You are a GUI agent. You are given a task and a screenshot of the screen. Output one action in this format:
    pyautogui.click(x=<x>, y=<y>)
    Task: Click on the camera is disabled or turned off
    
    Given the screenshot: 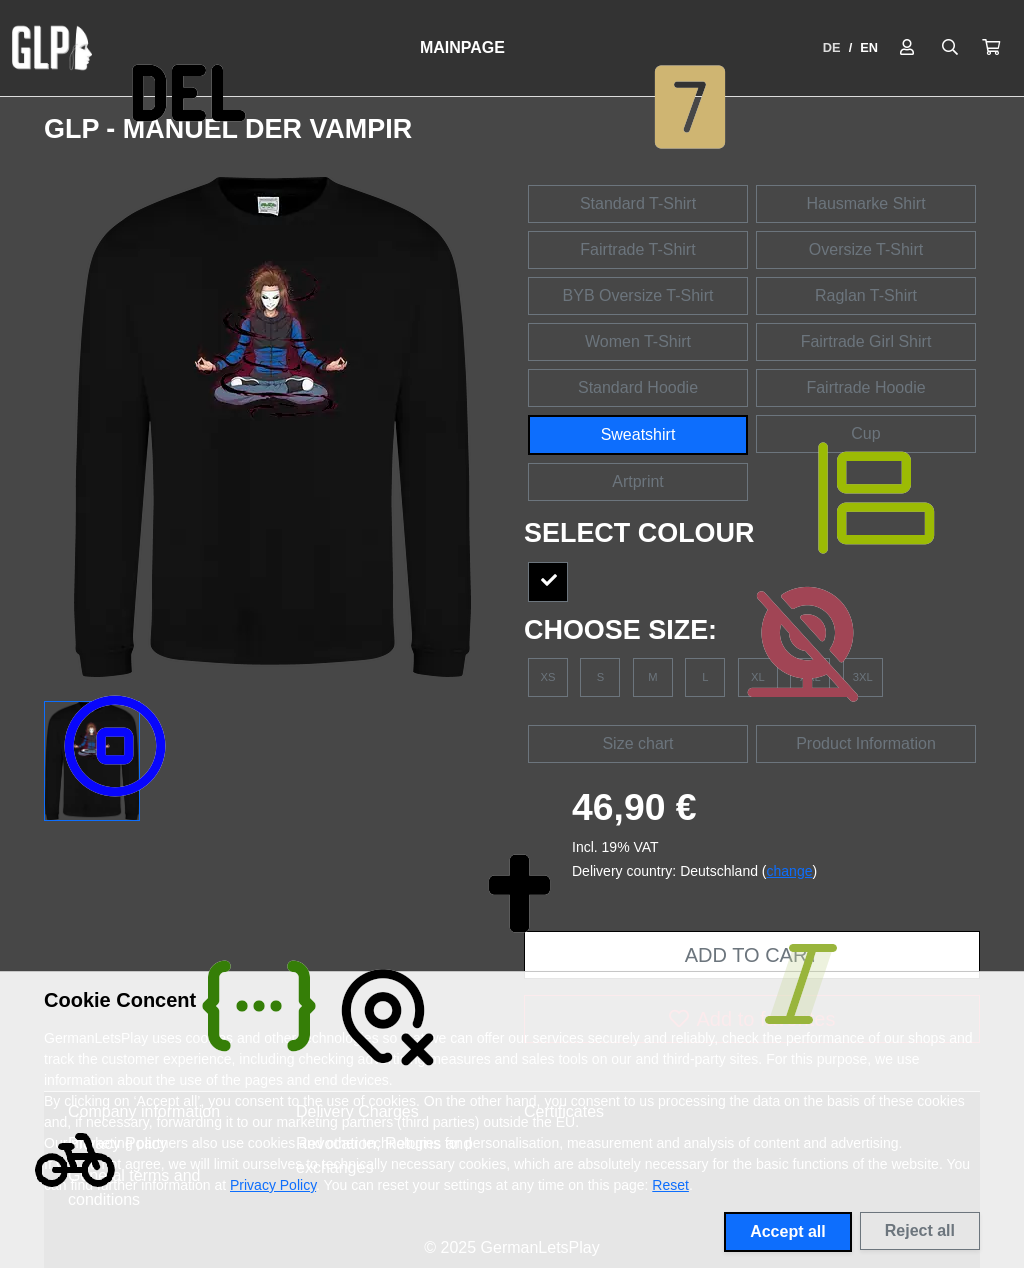 What is the action you would take?
    pyautogui.click(x=807, y=646)
    